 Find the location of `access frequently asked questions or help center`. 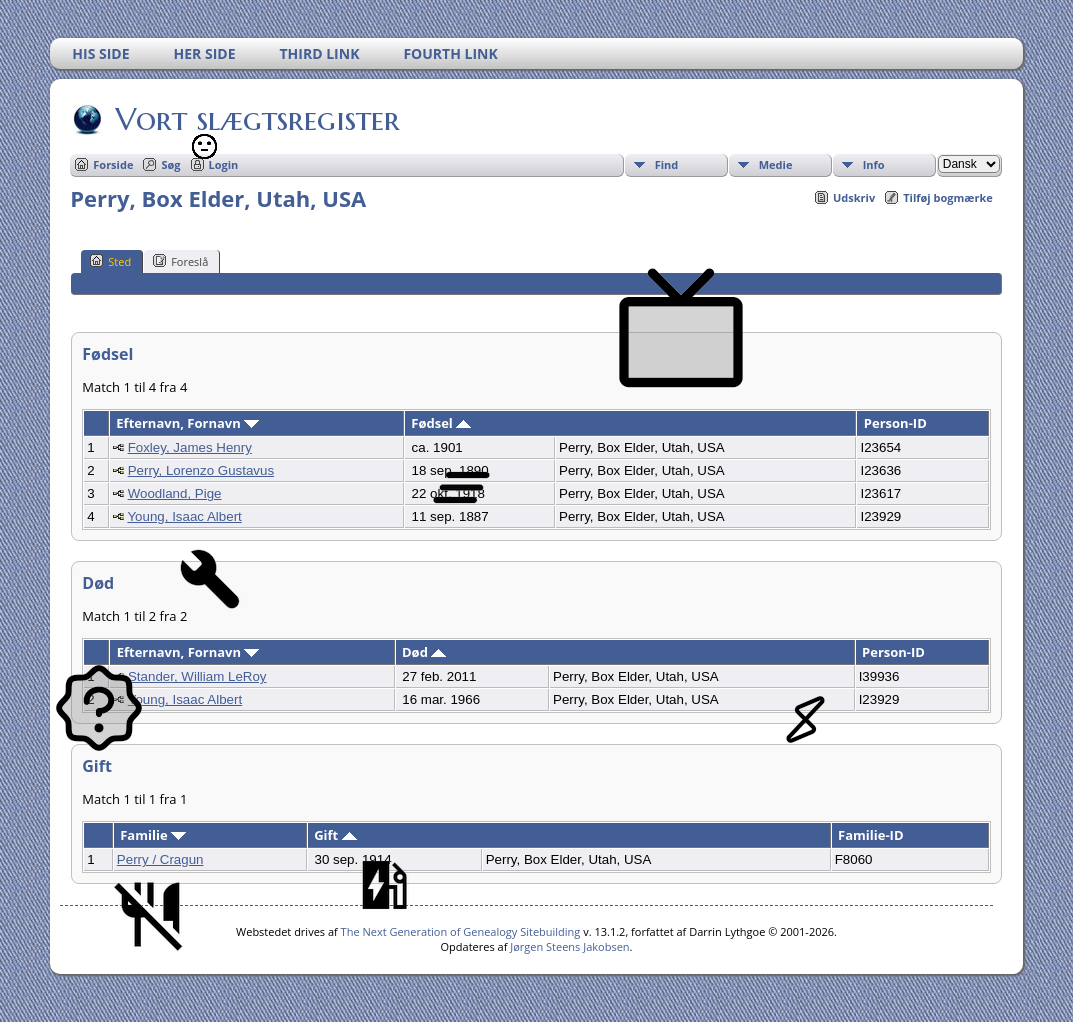

access frequently asked questions or help center is located at coordinates (99, 708).